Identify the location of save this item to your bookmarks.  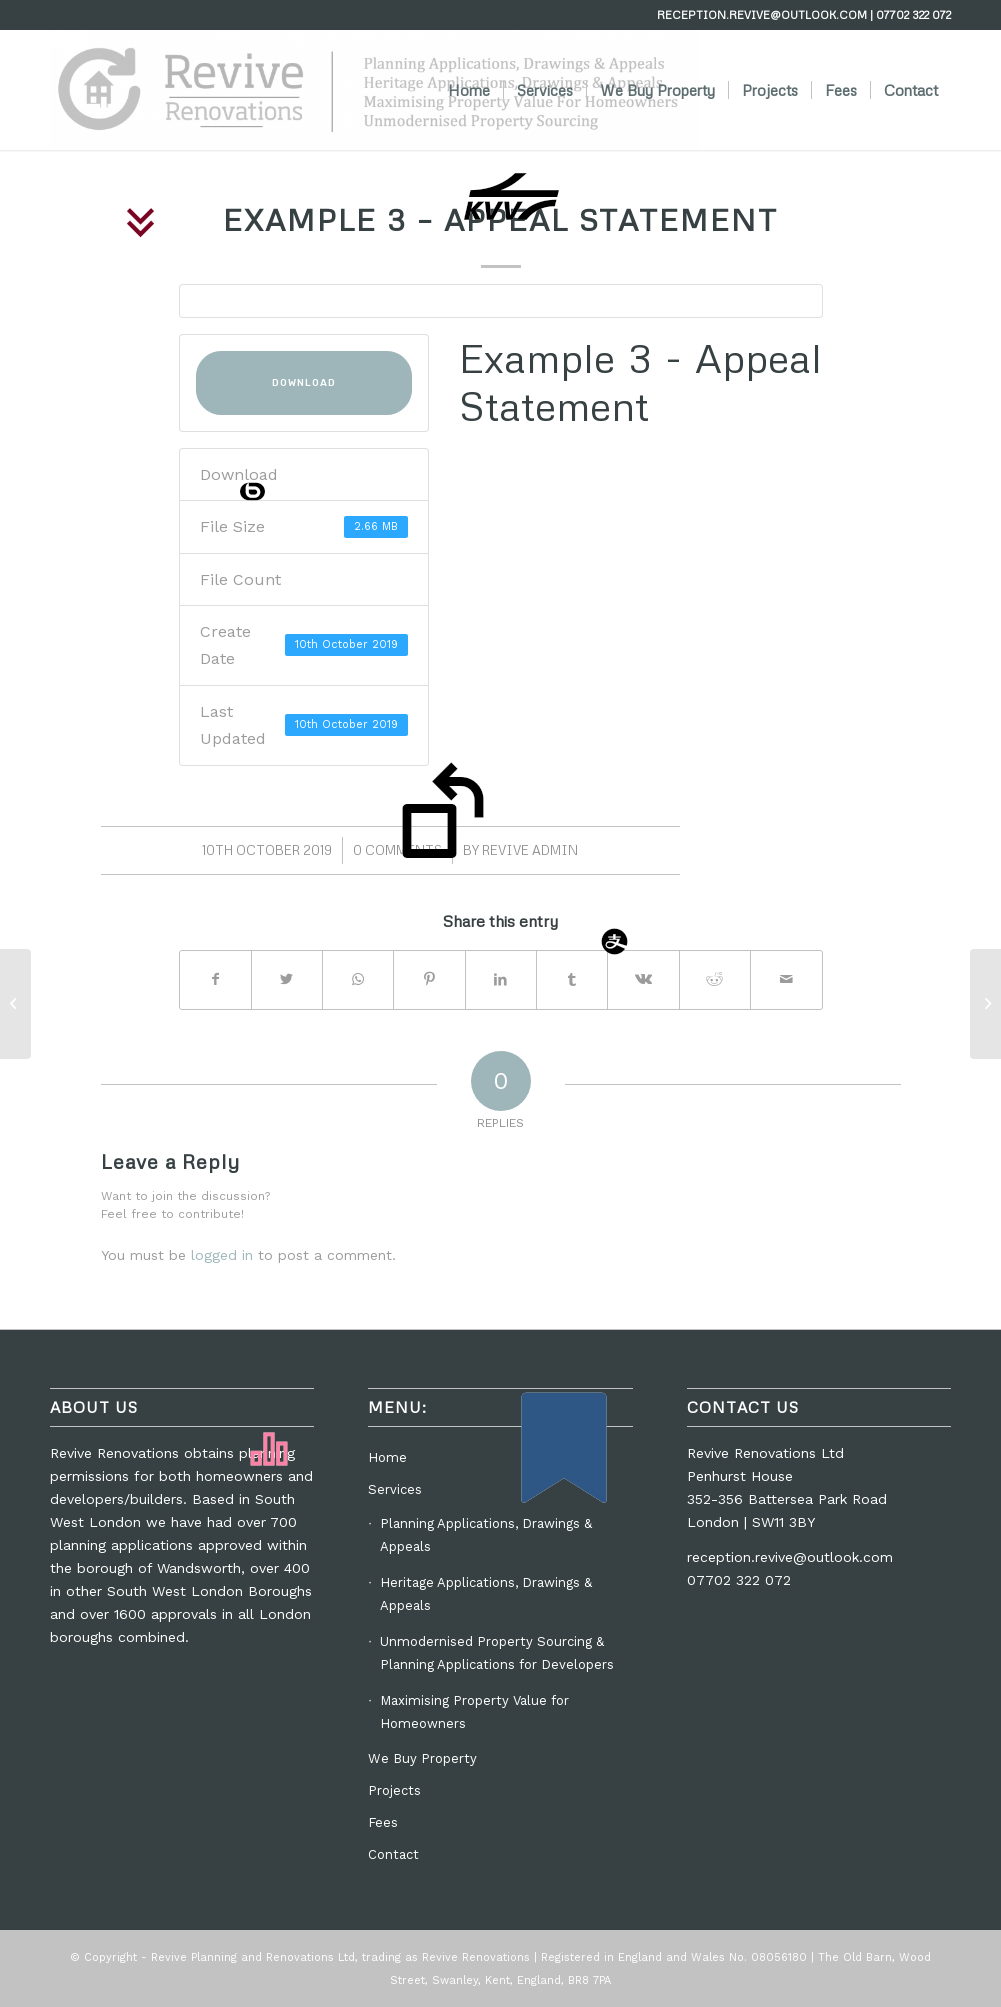
(564, 1446).